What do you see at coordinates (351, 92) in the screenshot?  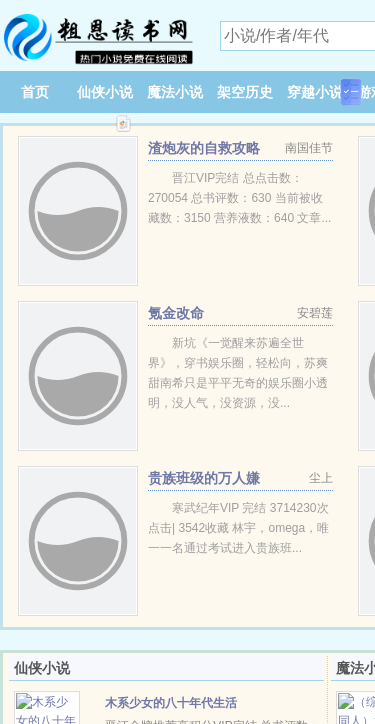 I see `open your bookmarks or saved items app` at bounding box center [351, 92].